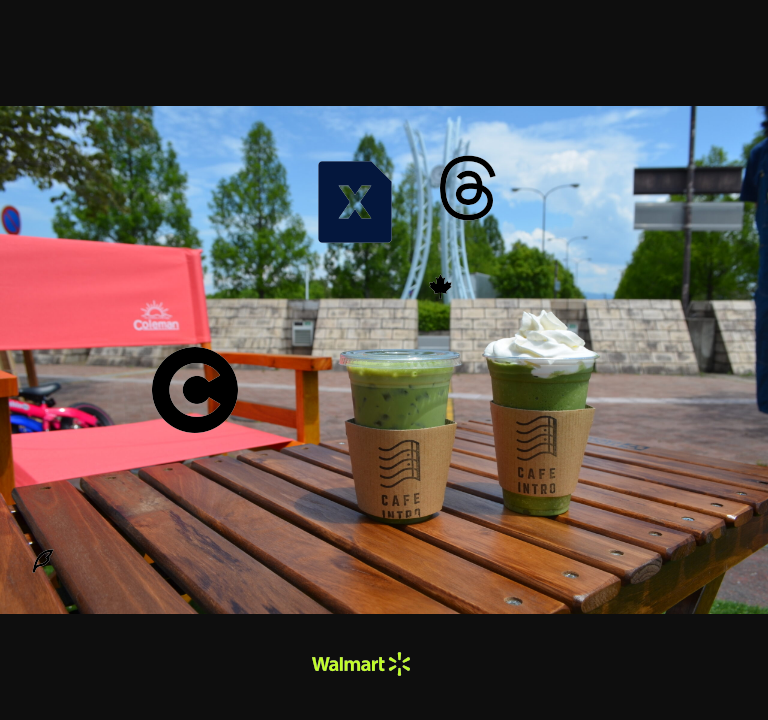  I want to click on open an excel spreadsheet file, so click(355, 202).